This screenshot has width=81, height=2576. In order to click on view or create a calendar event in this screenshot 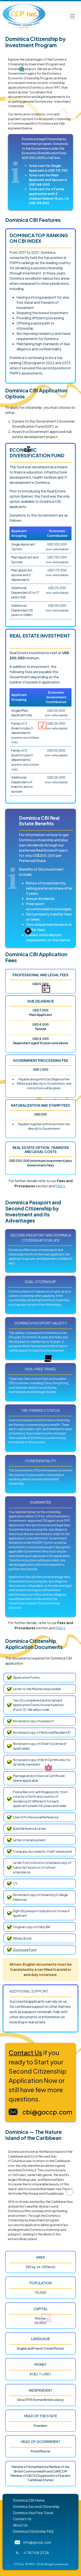, I will do `click(46, 989)`.